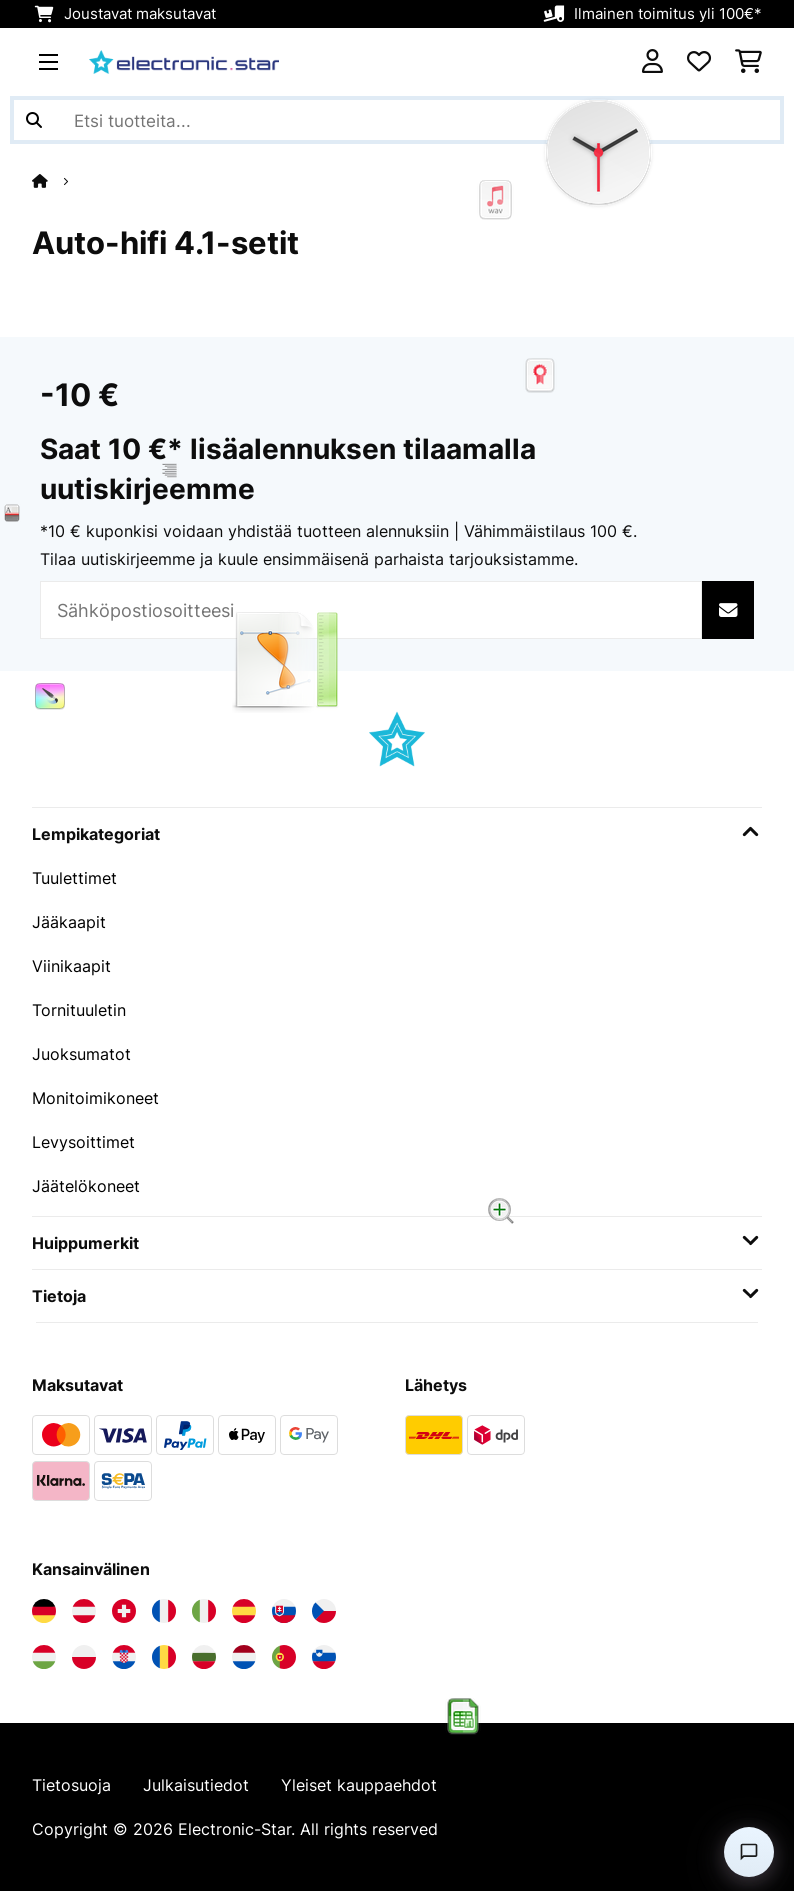 Image resolution: width=794 pixels, height=1891 pixels. I want to click on pkcs7 certificate bundle file, so click(540, 375).